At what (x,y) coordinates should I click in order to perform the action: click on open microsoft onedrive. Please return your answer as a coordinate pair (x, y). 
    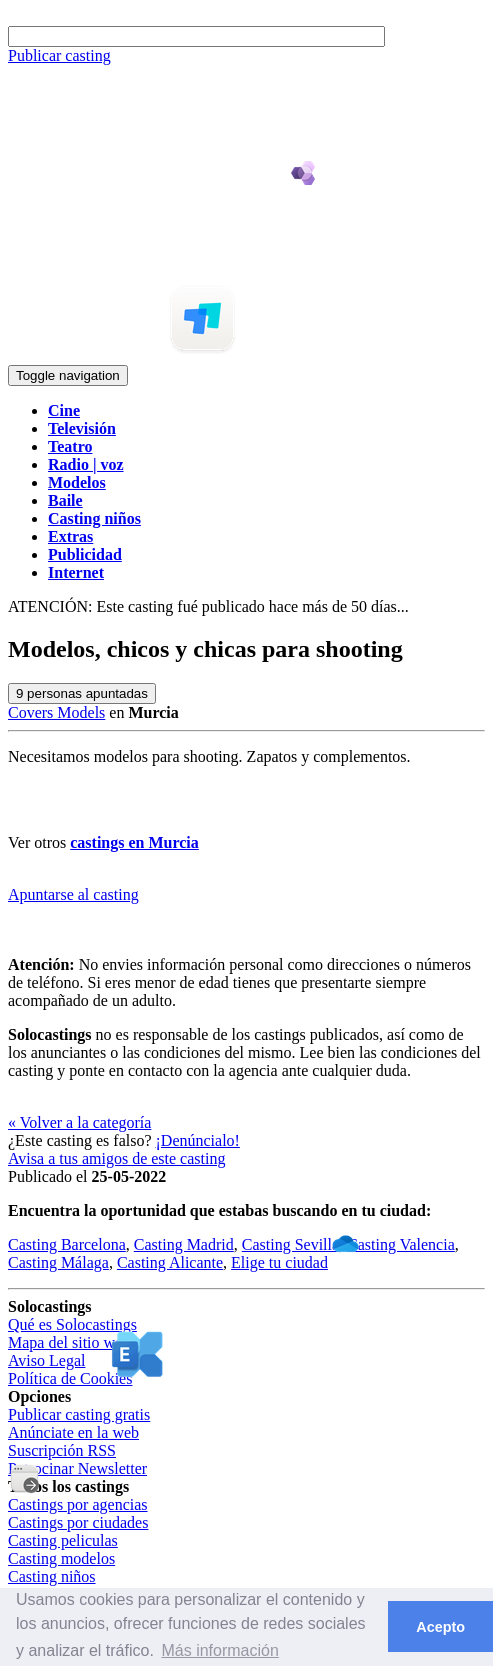
    Looking at the image, I should click on (345, 1243).